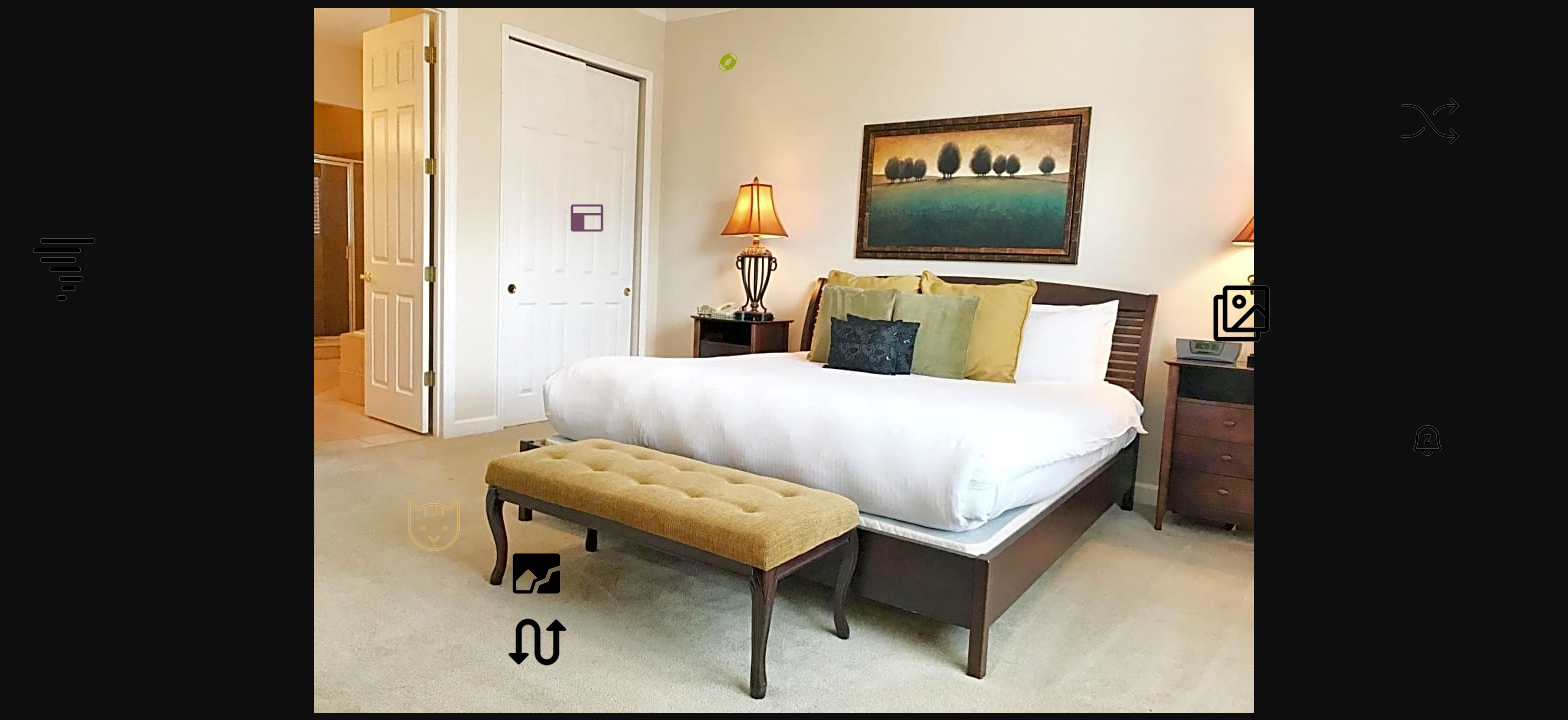 This screenshot has height=720, width=1568. Describe the element at coordinates (1241, 313) in the screenshot. I see `view photo gallery` at that location.